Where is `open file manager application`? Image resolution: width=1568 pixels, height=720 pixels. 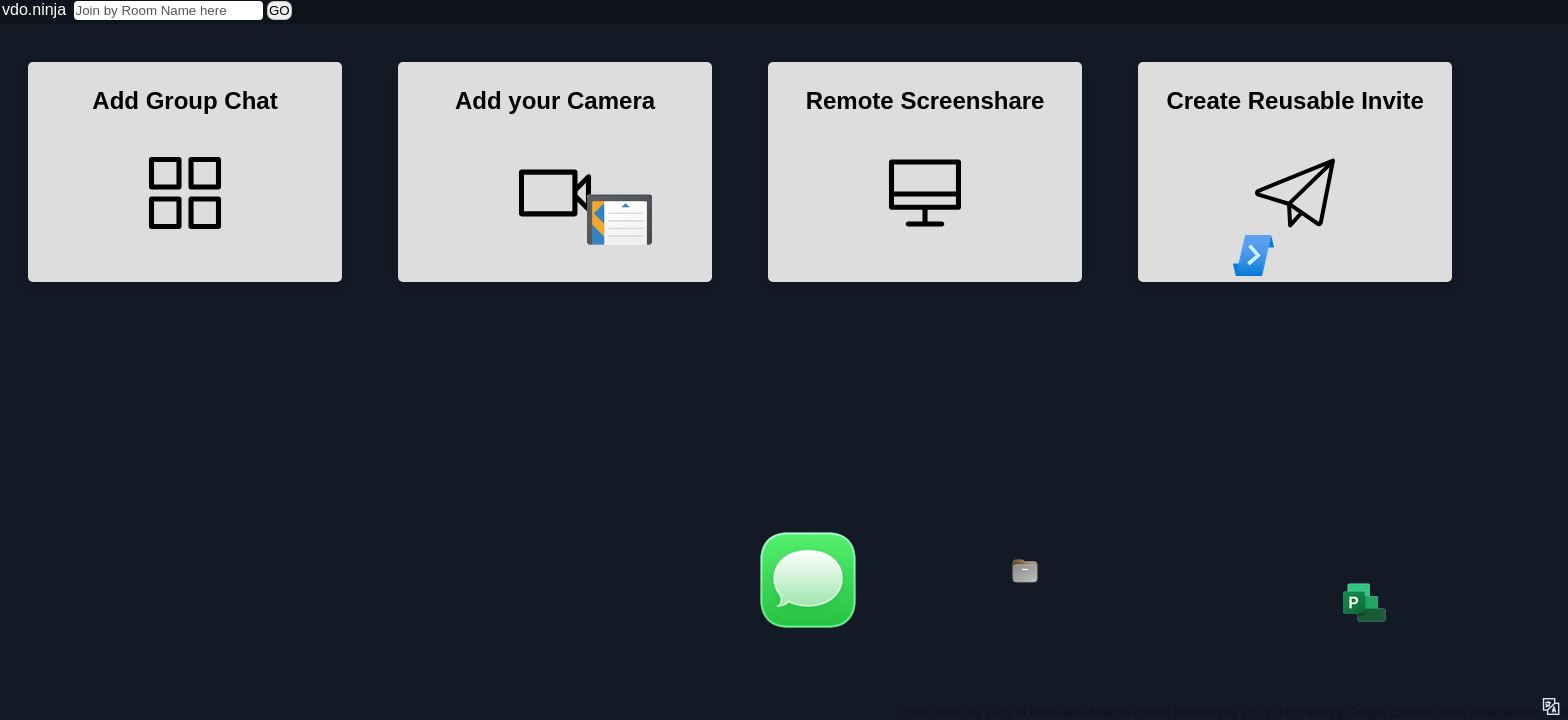
open file manager application is located at coordinates (1025, 571).